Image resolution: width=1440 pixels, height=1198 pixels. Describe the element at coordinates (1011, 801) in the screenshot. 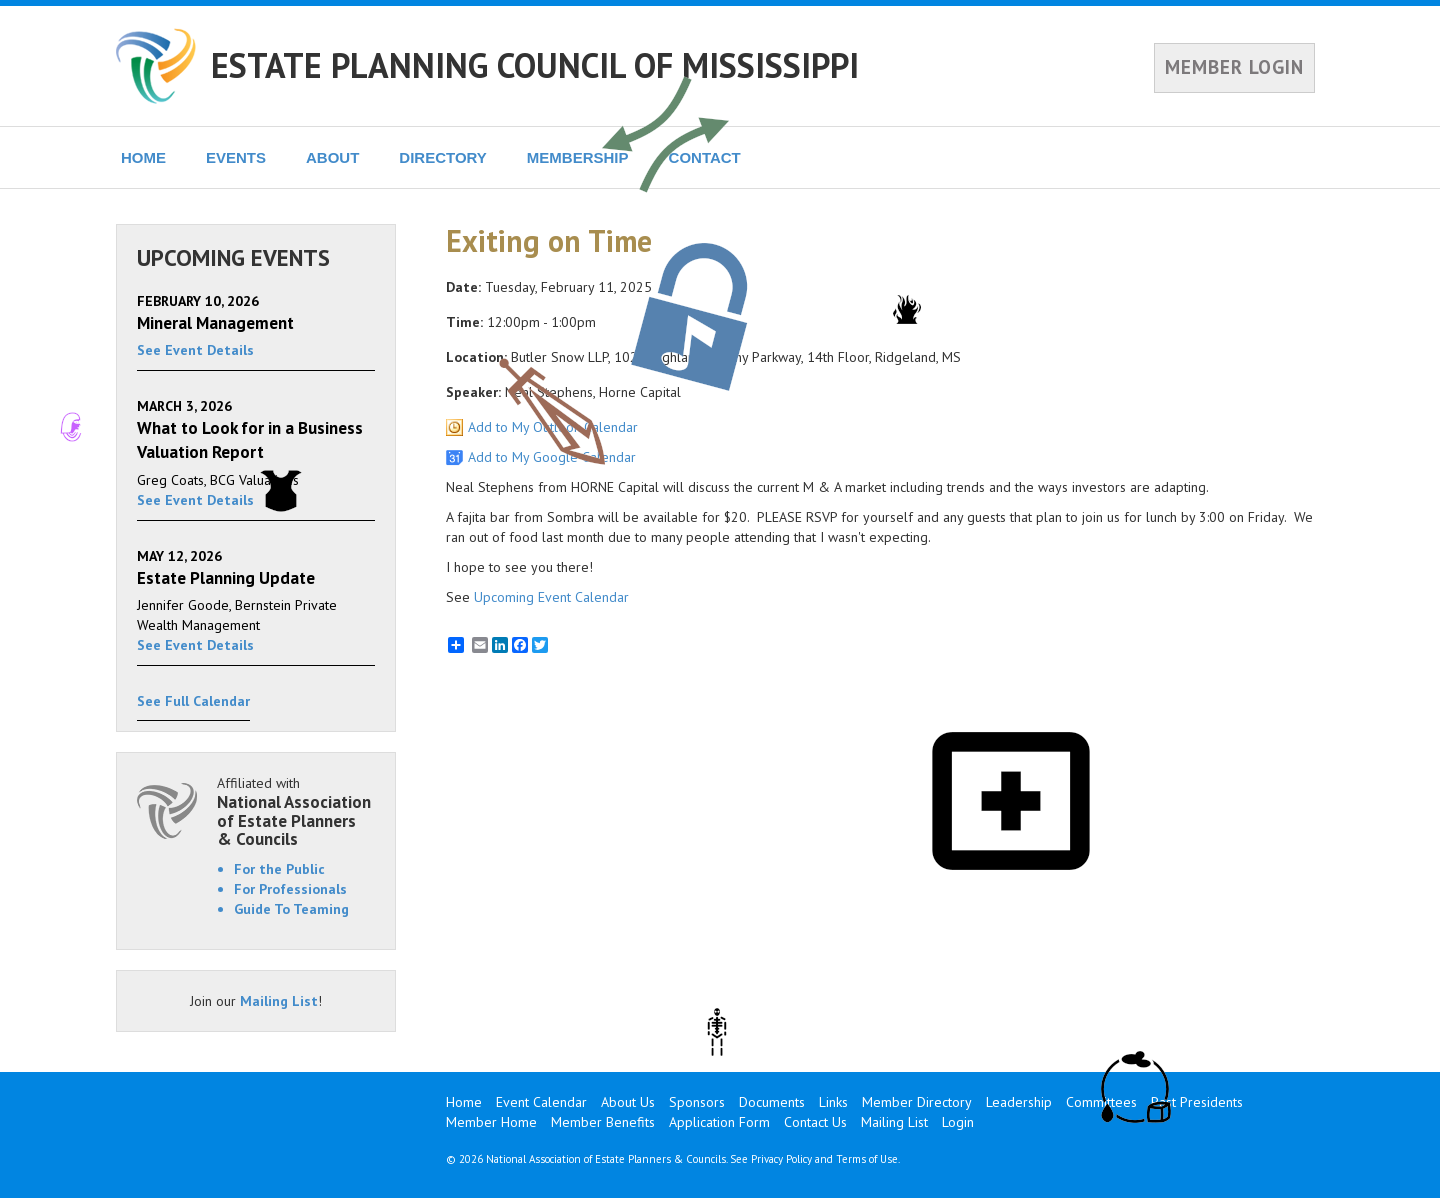

I see `access health or medical supplies` at that location.